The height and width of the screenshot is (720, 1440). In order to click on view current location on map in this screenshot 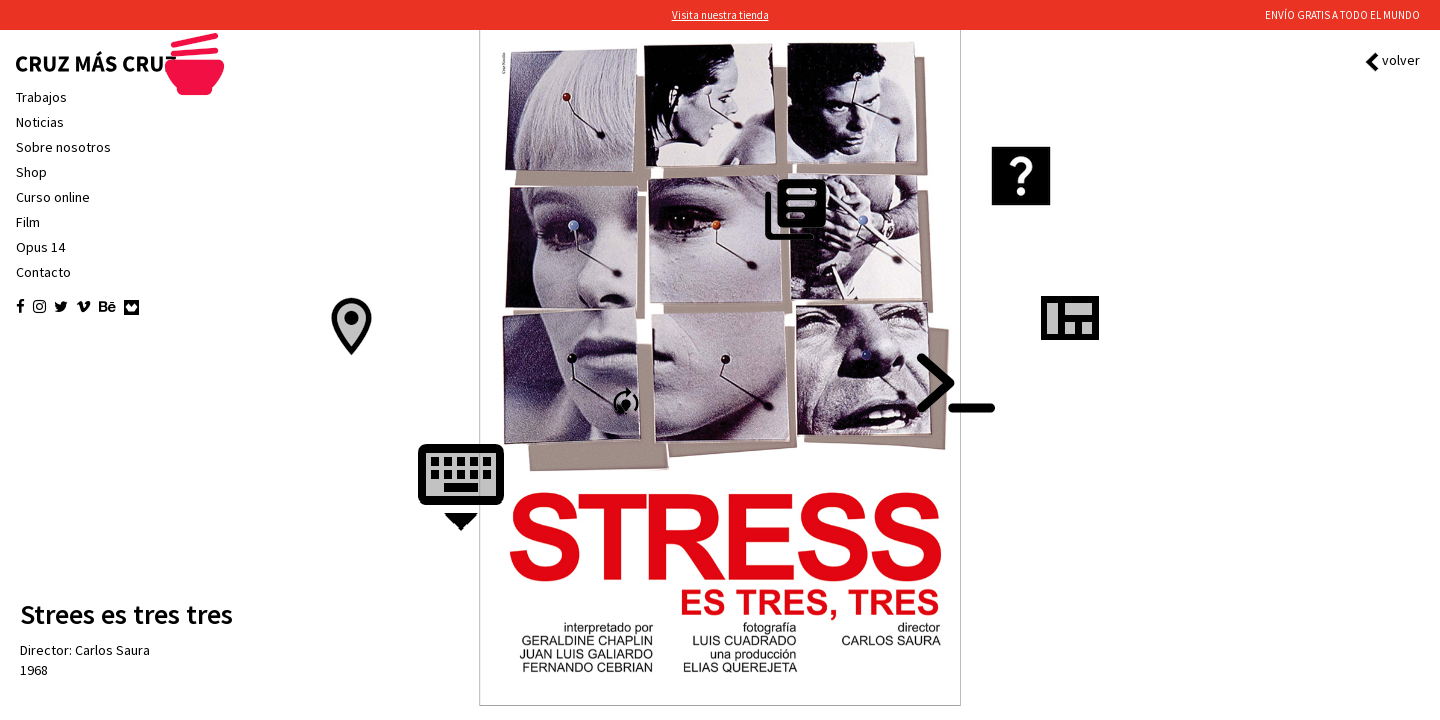, I will do `click(351, 326)`.